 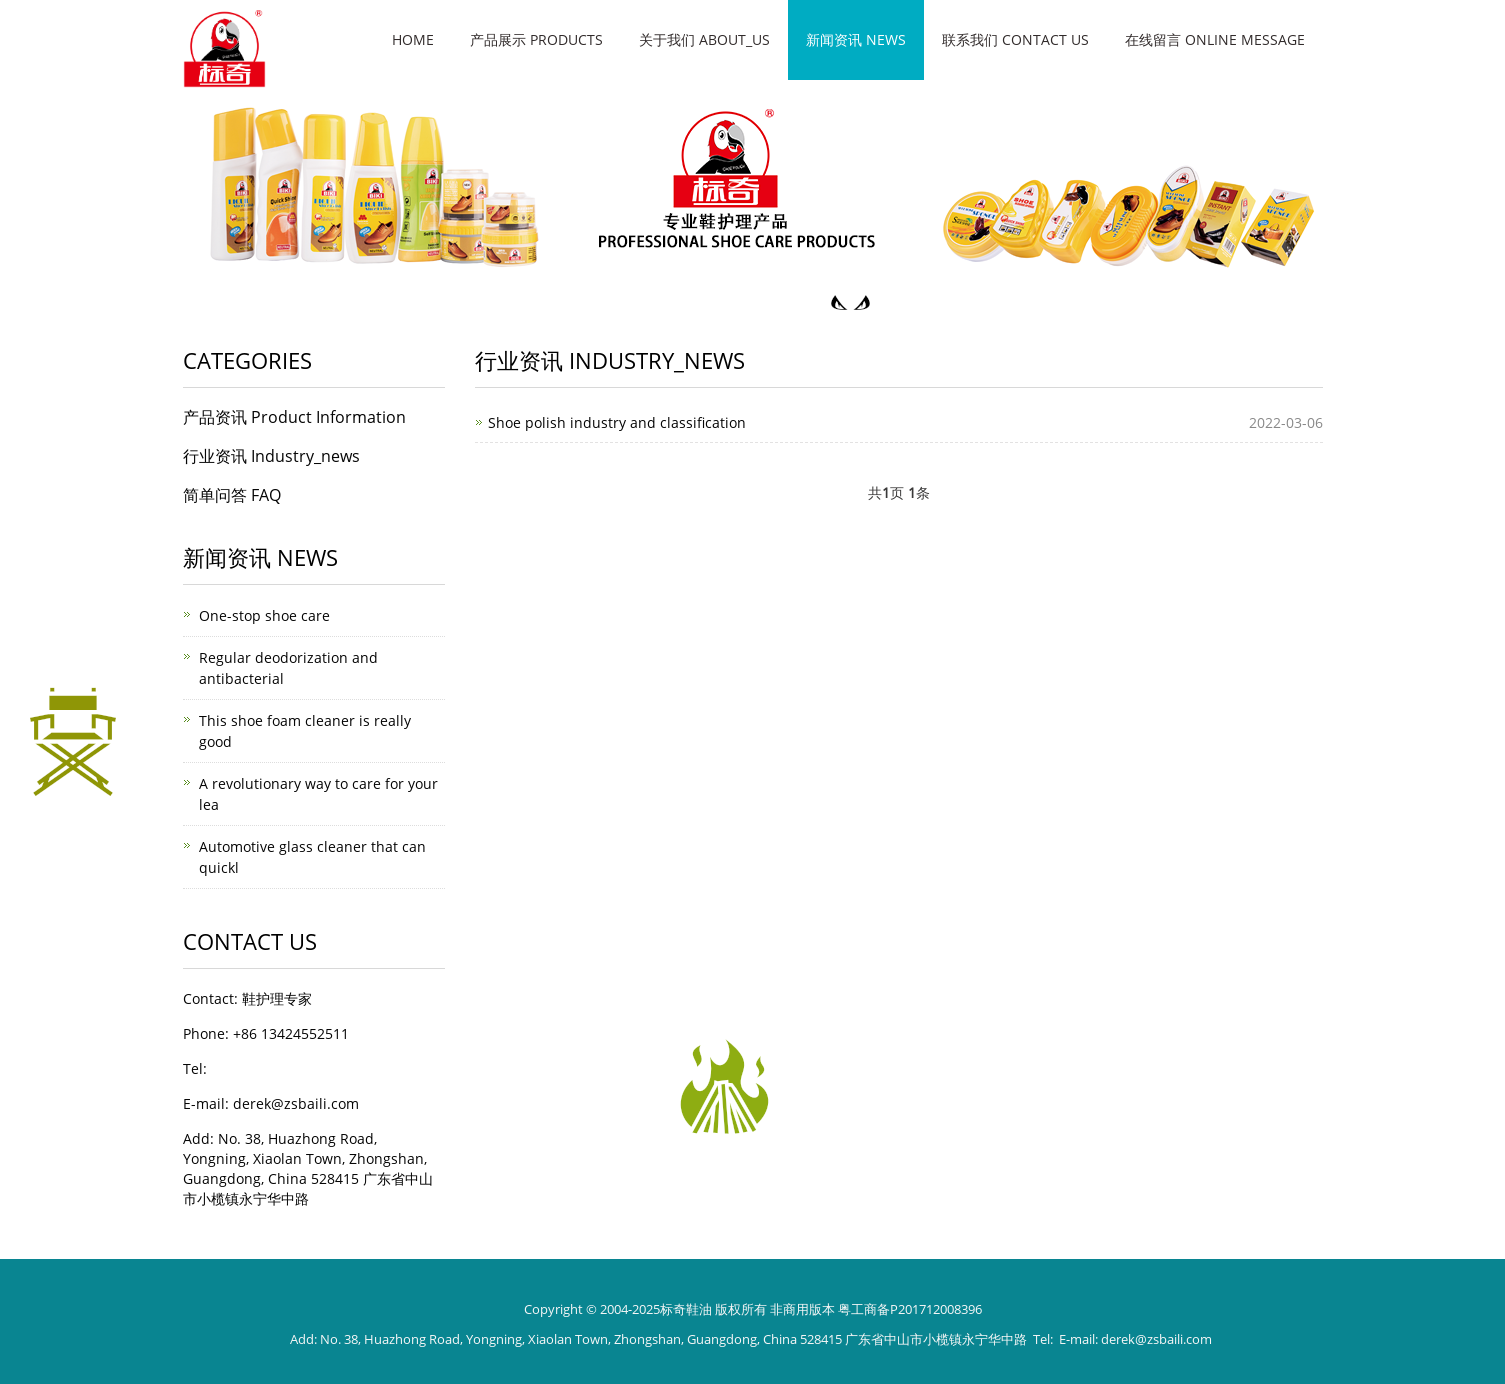 What do you see at coordinates (724, 1086) in the screenshot?
I see `indicates a pyre or bonfire game element` at bounding box center [724, 1086].